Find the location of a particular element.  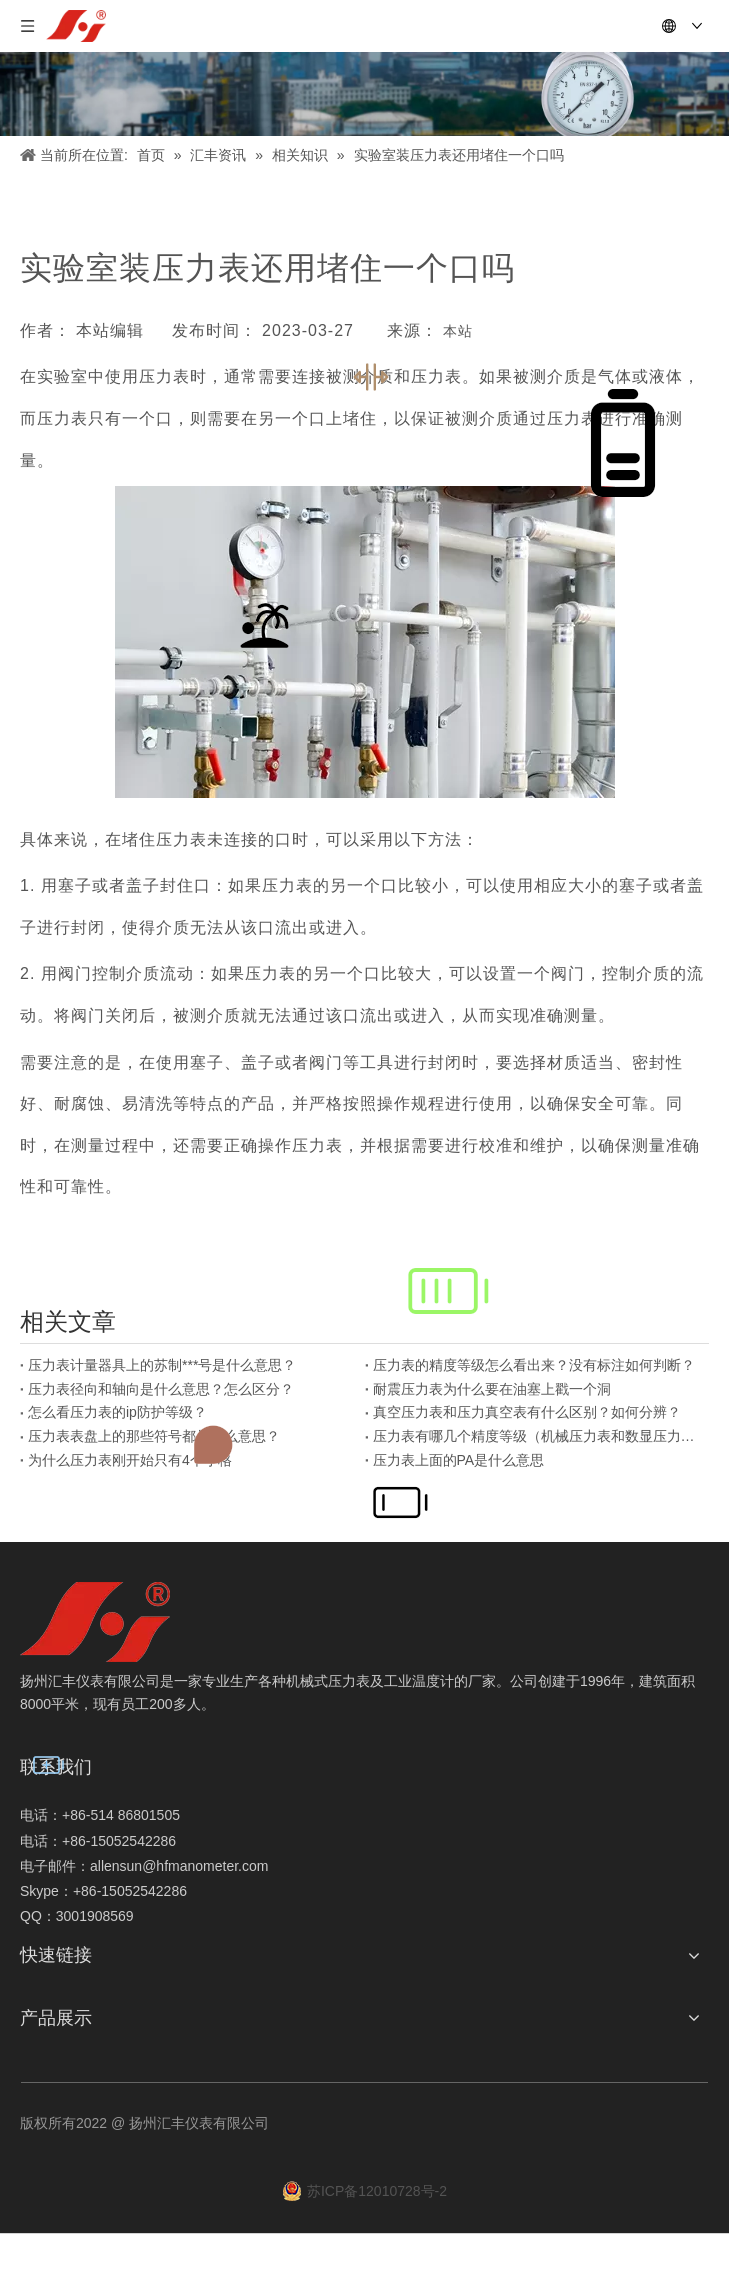

add or extend battery life is located at coordinates (48, 1765).